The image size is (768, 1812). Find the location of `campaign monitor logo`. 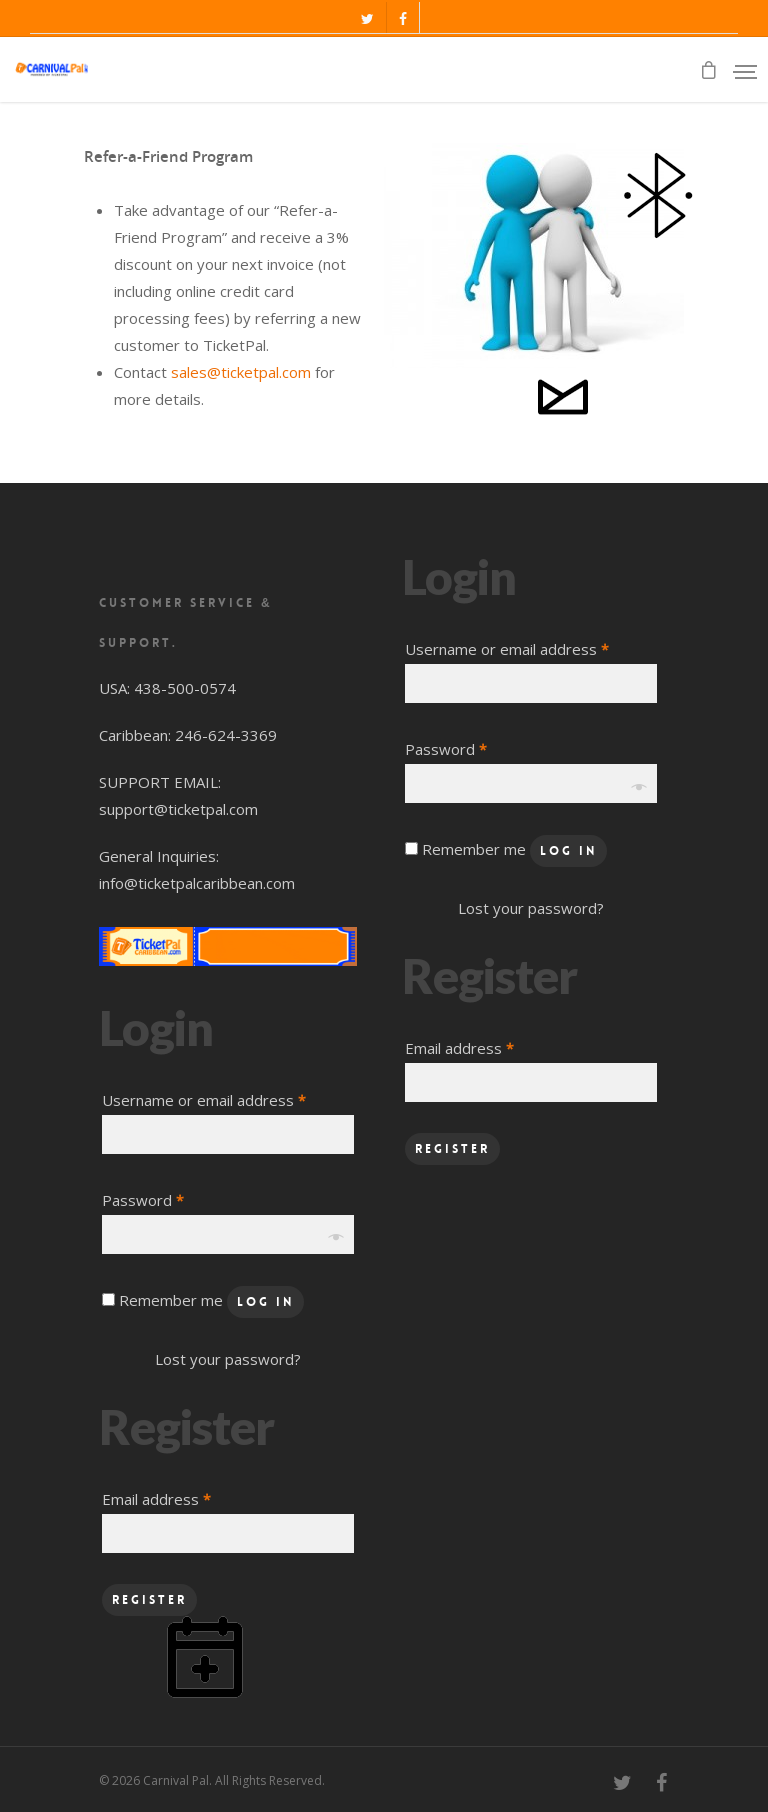

campaign monitor logo is located at coordinates (563, 397).